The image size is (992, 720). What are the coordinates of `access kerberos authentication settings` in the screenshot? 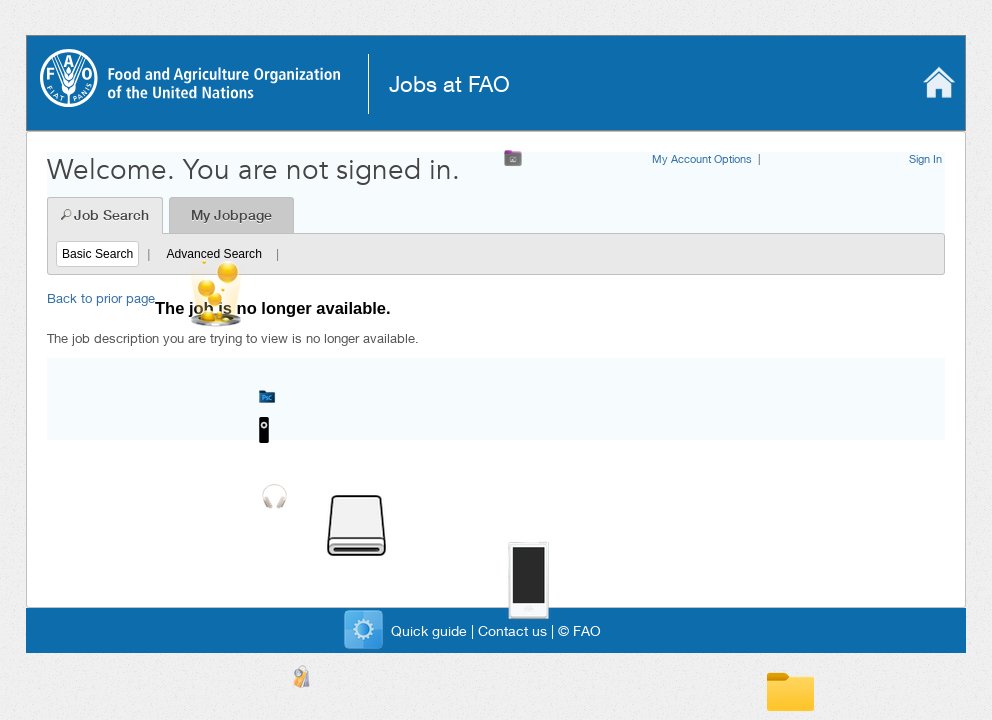 It's located at (301, 676).